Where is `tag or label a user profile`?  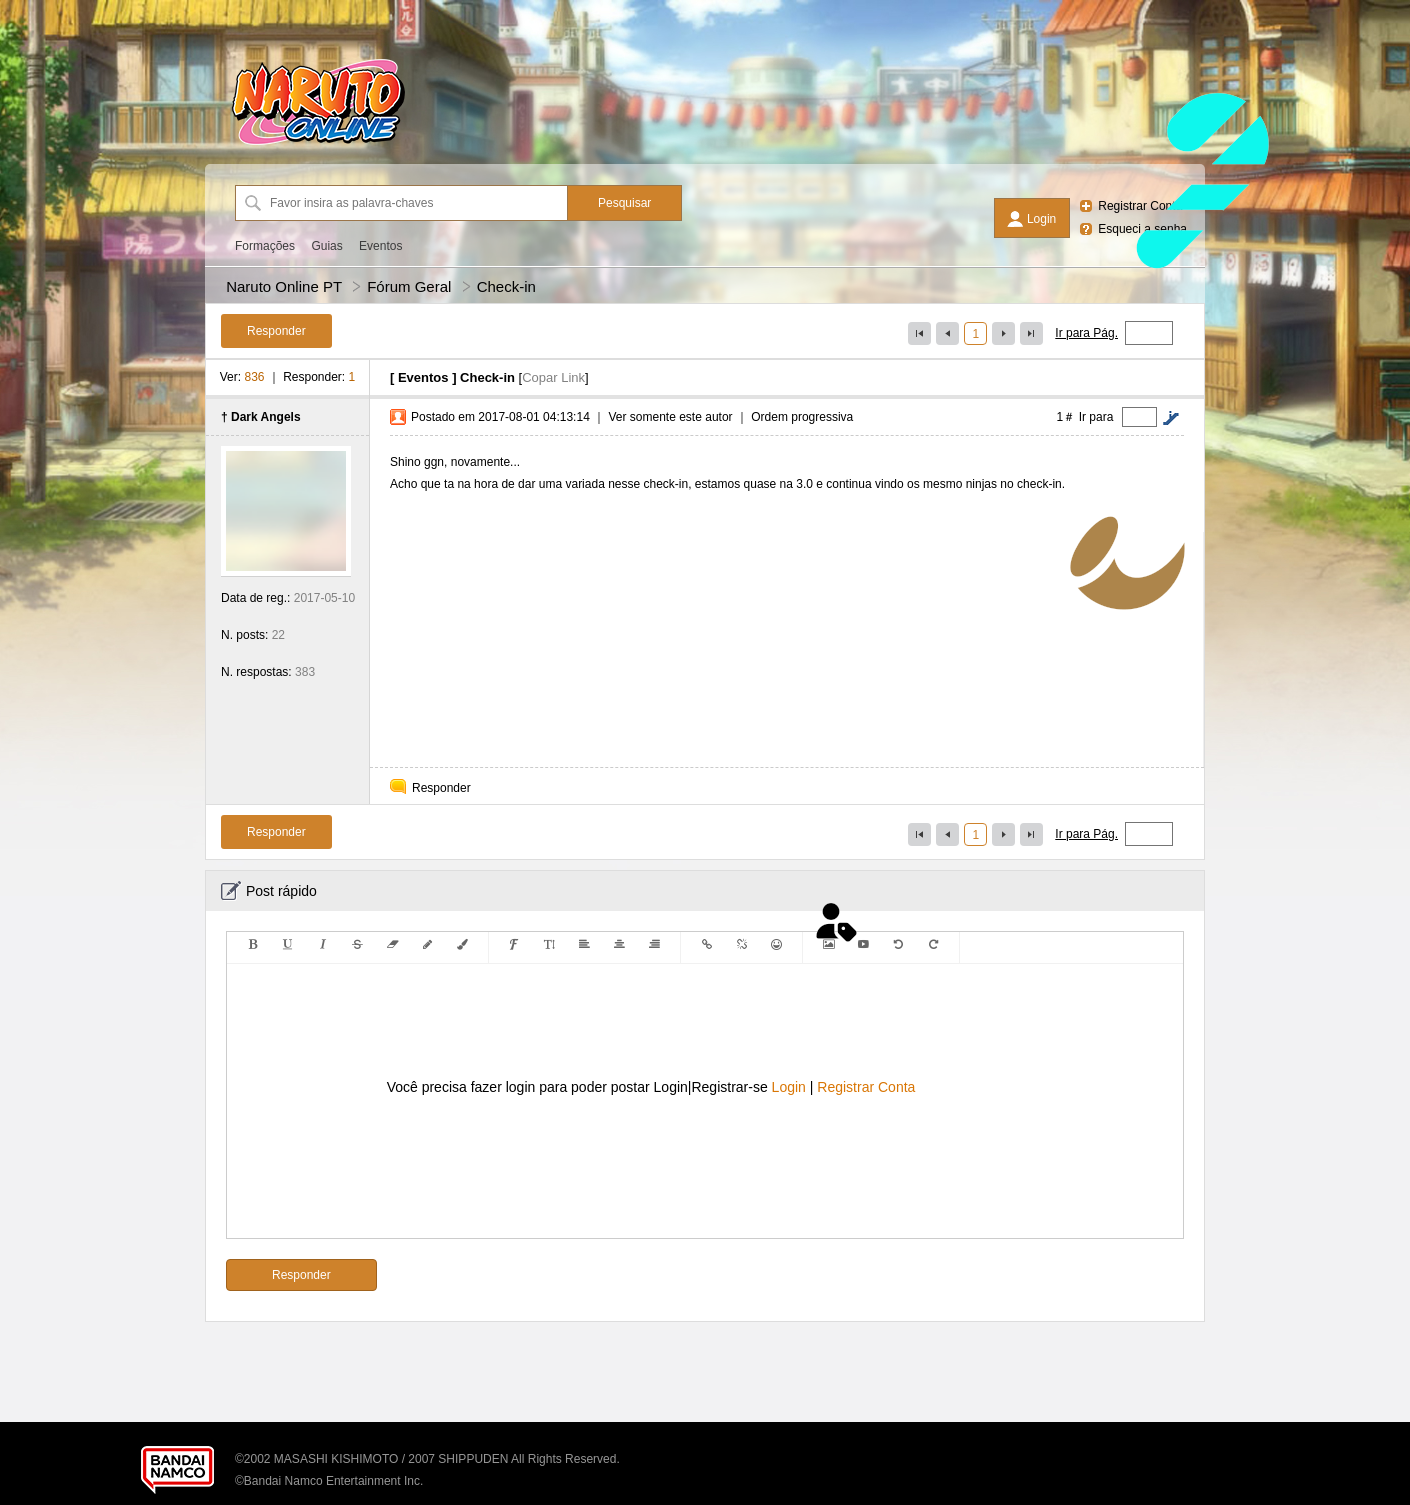
tag or label a user profile is located at coordinates (835, 920).